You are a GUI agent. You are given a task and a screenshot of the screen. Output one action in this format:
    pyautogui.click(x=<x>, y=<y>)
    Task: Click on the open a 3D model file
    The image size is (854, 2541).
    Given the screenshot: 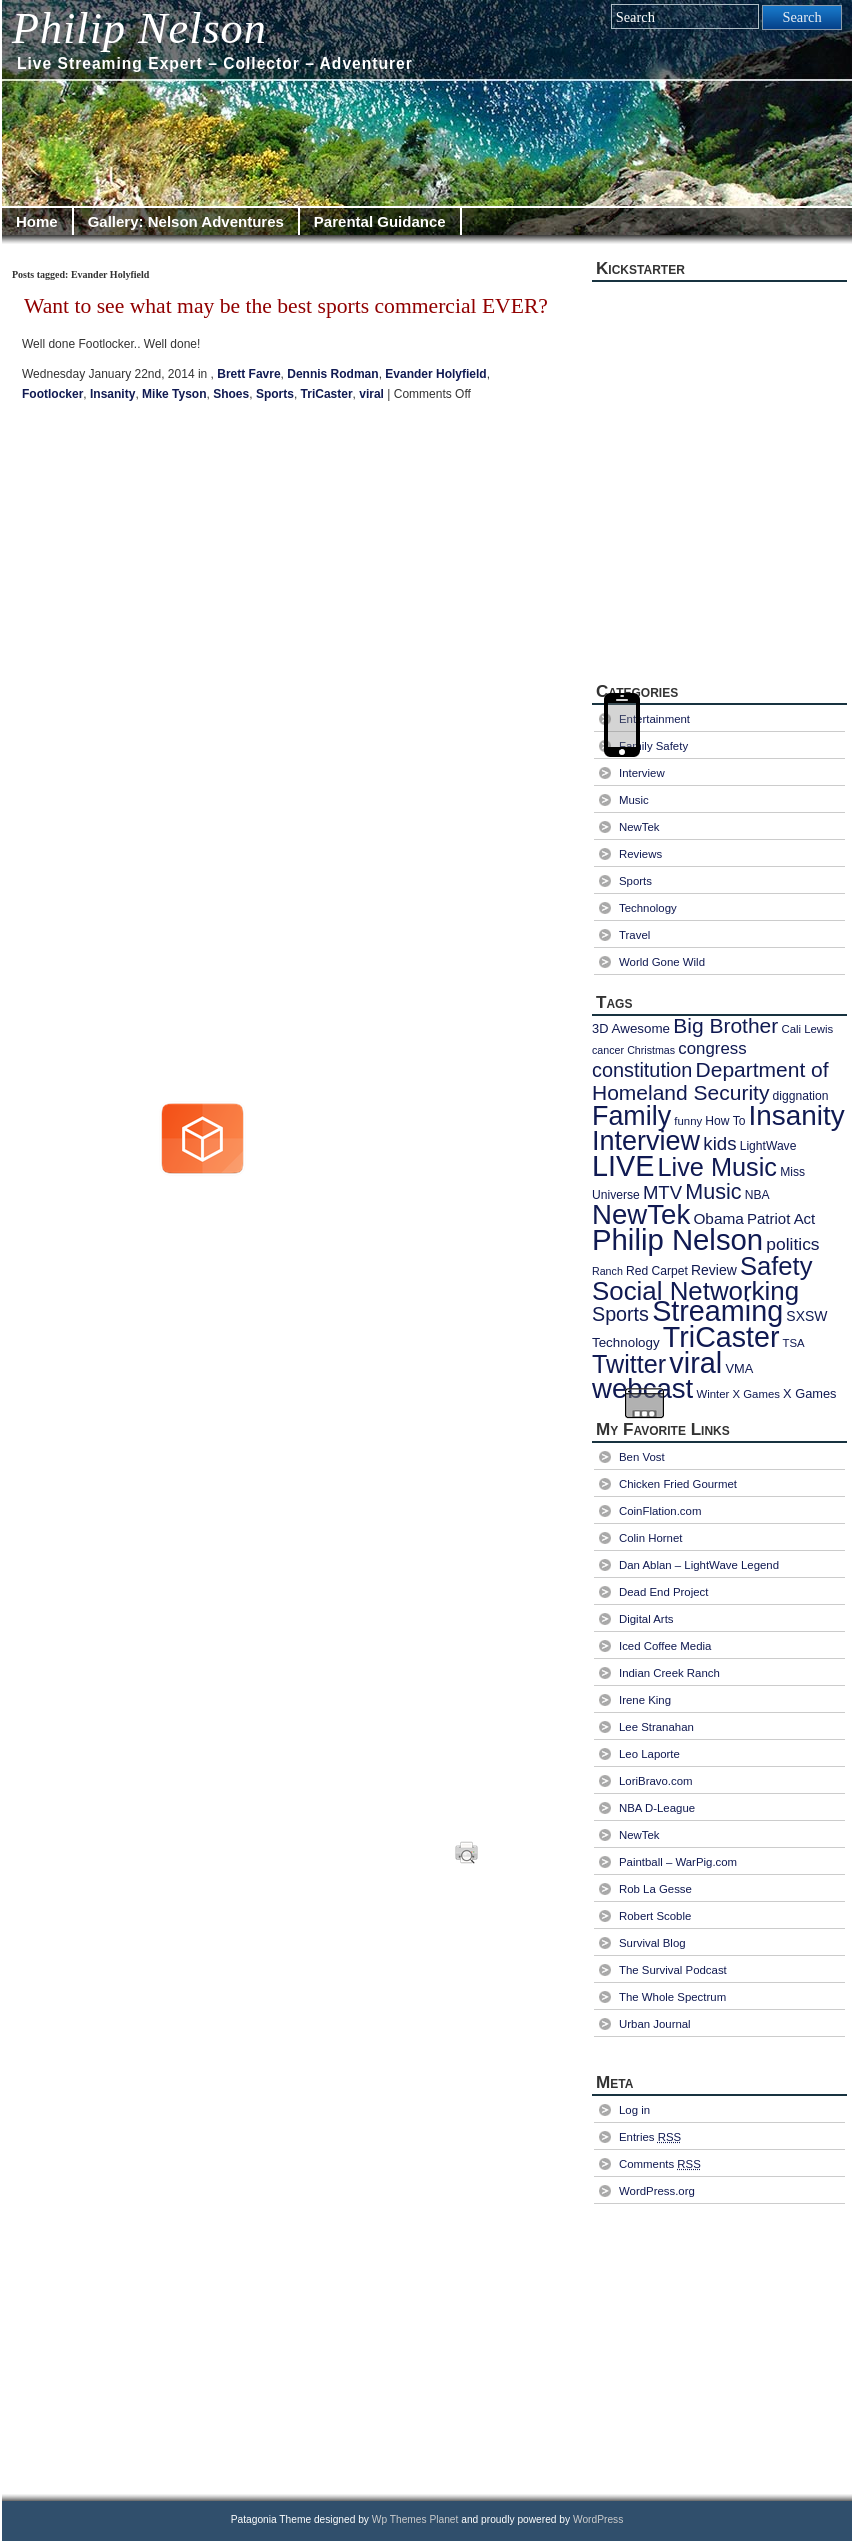 What is the action you would take?
    pyautogui.click(x=202, y=1135)
    